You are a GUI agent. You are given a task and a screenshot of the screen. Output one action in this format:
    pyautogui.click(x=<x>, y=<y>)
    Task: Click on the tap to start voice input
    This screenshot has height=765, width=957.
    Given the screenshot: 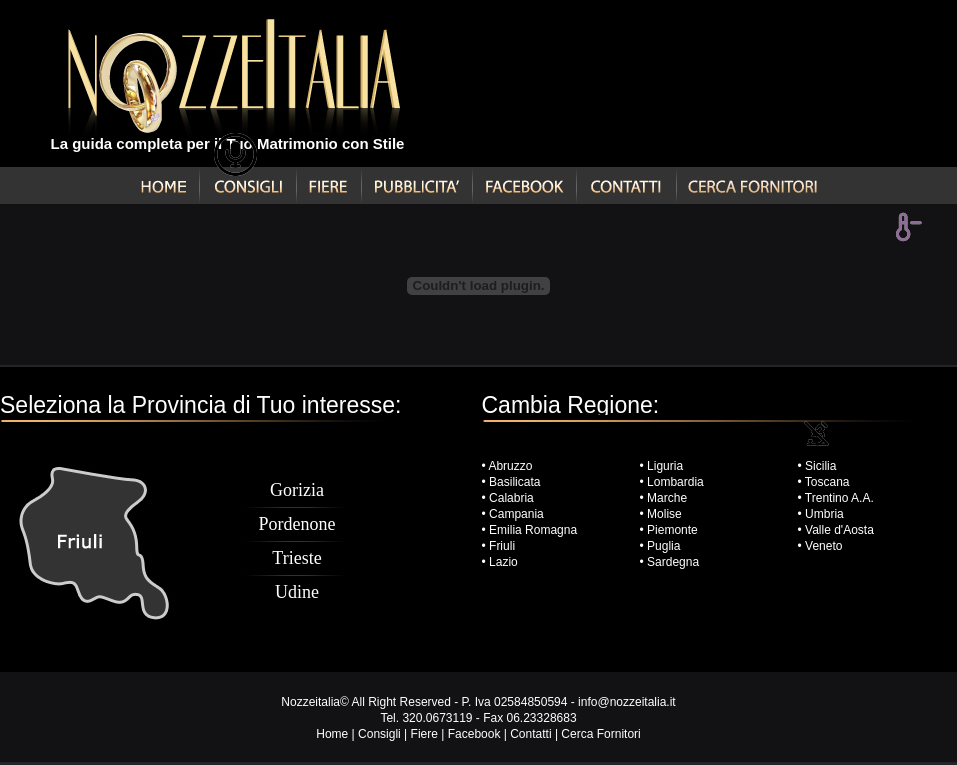 What is the action you would take?
    pyautogui.click(x=235, y=154)
    